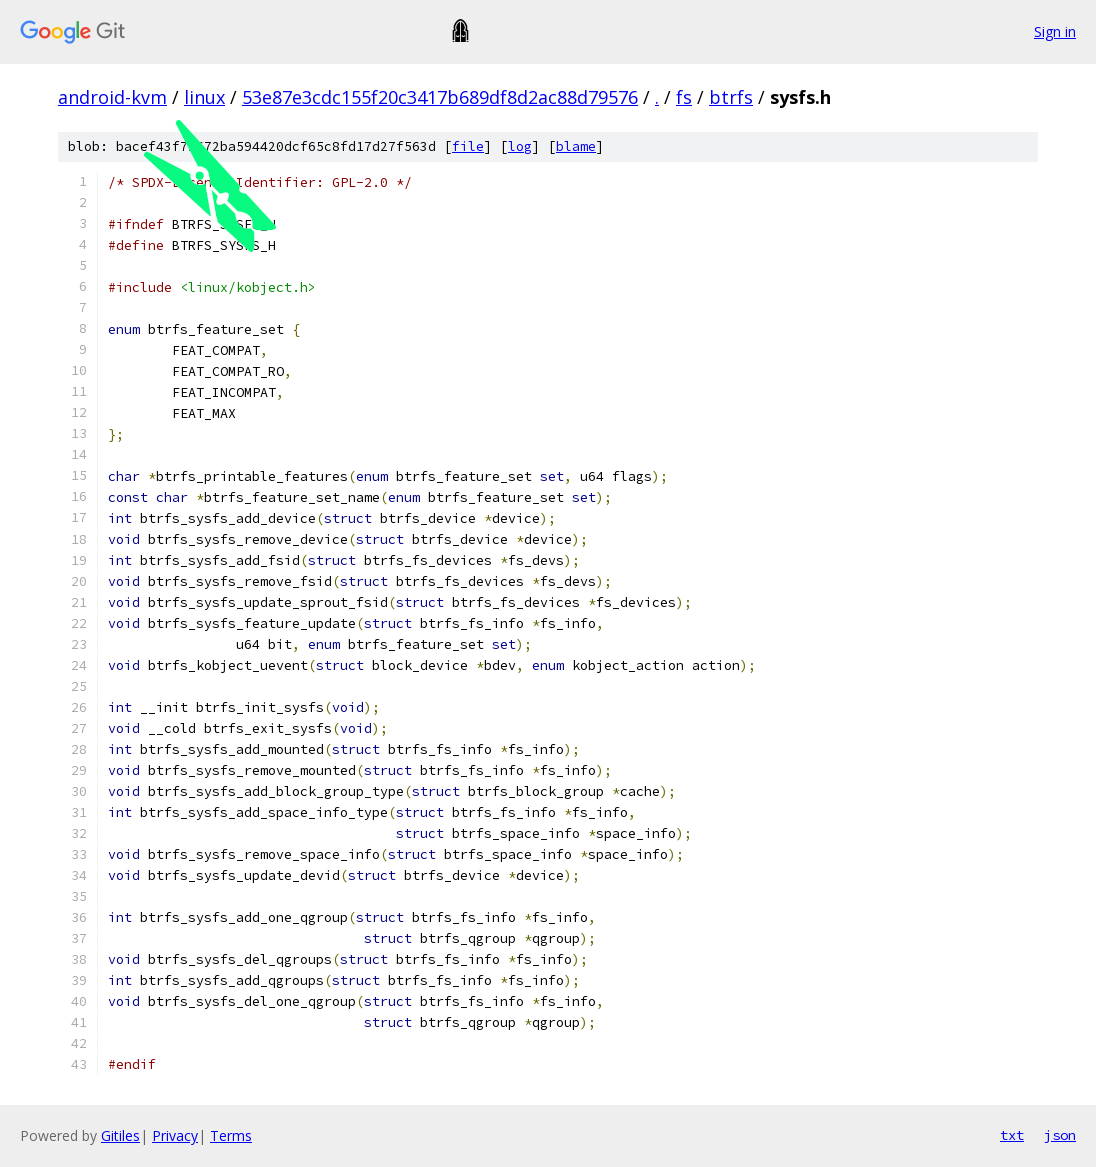 The width and height of the screenshot is (1096, 1167). I want to click on enter a palace or themed location, so click(460, 30).